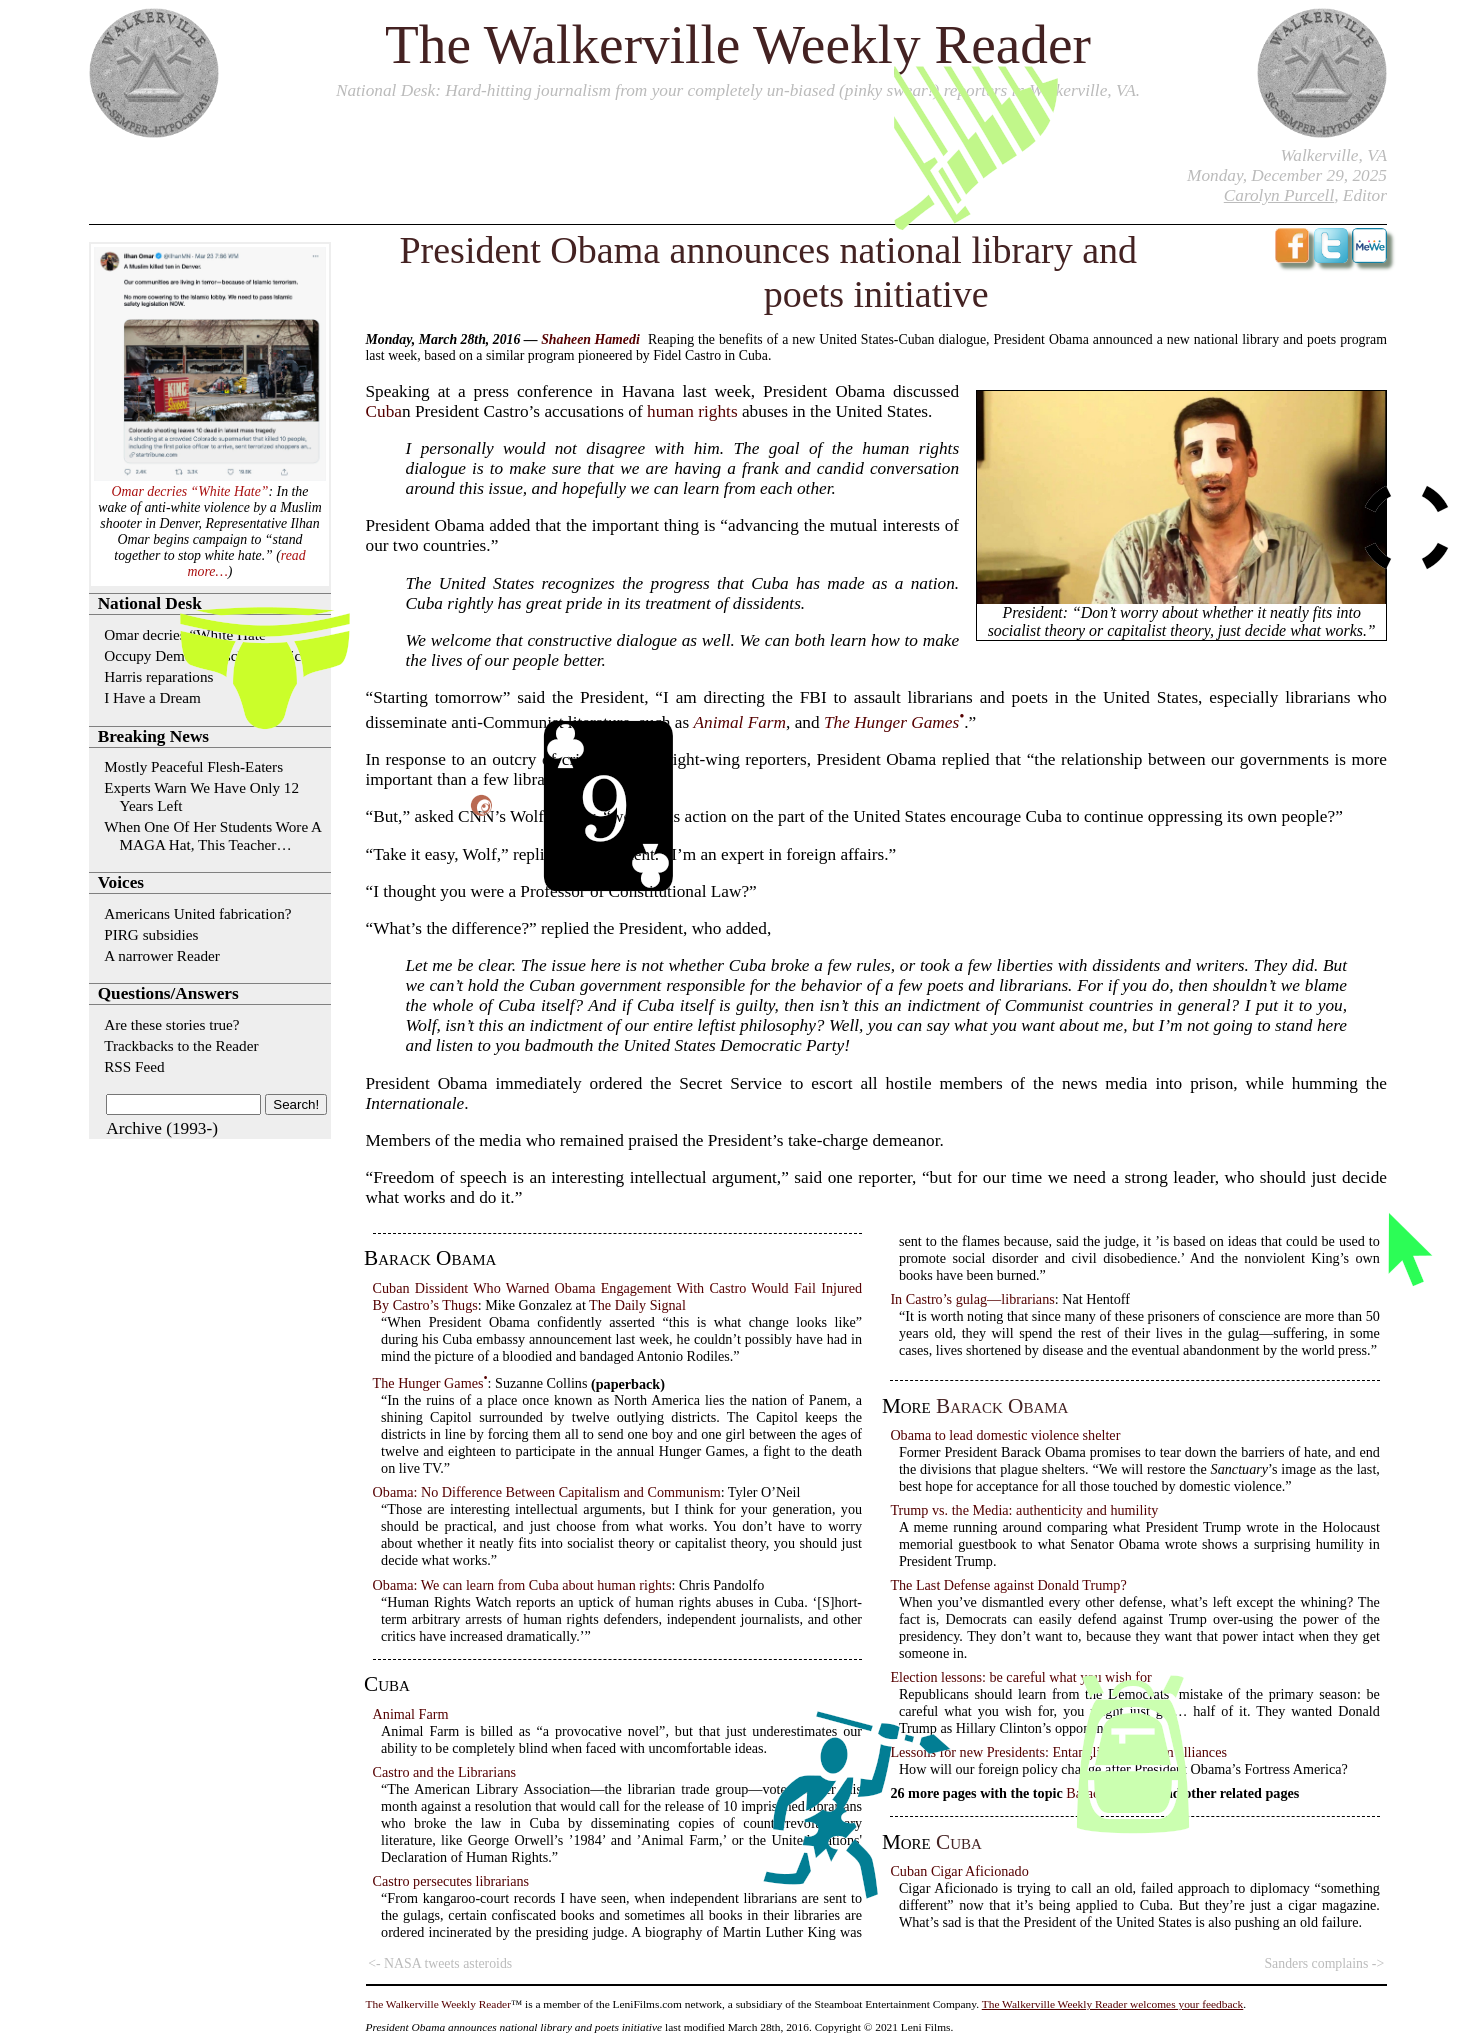 The height and width of the screenshot is (2044, 1484). I want to click on nine of clubs playing card, so click(608, 806).